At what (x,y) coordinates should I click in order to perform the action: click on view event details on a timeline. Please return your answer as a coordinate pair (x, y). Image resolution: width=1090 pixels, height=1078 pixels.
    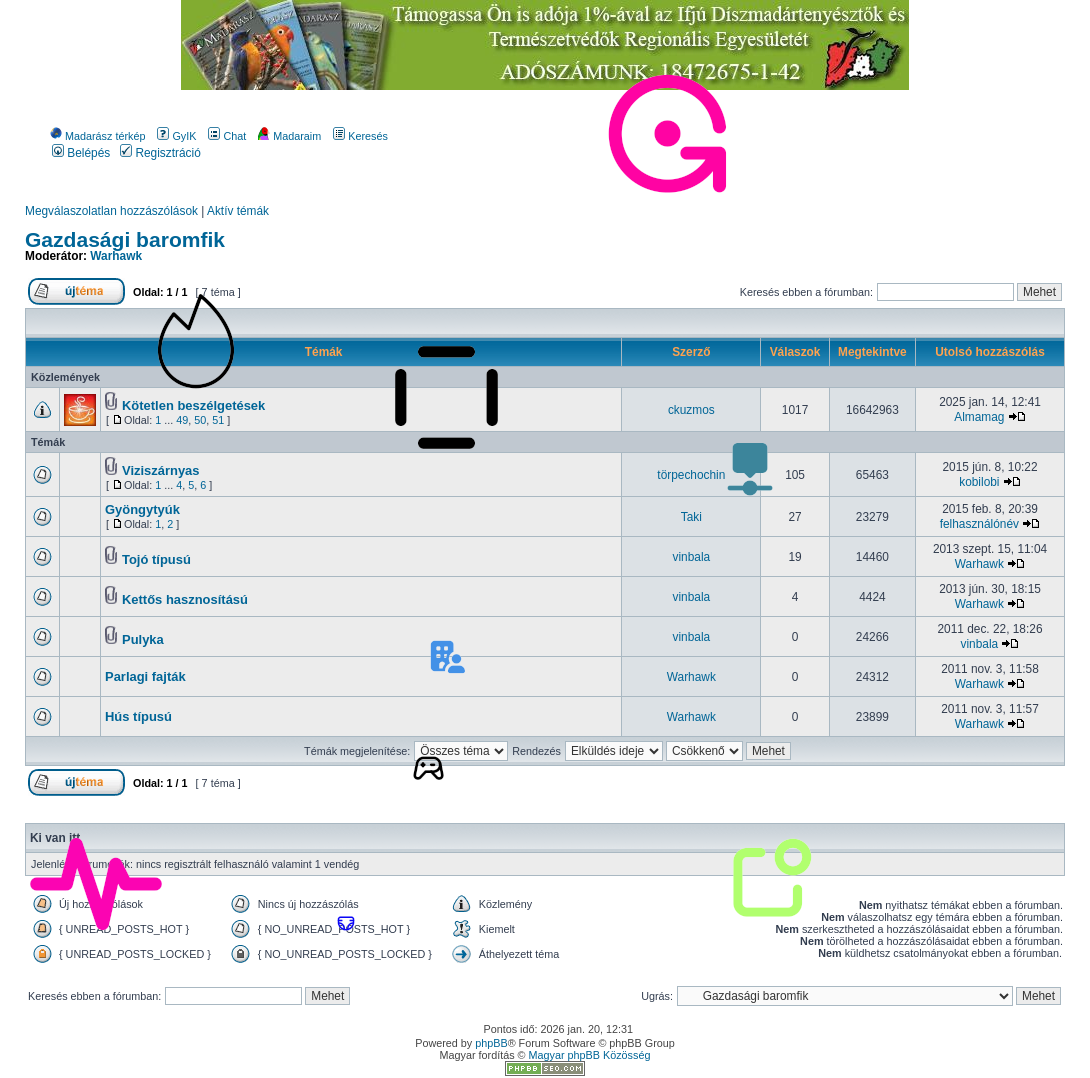
    Looking at the image, I should click on (750, 468).